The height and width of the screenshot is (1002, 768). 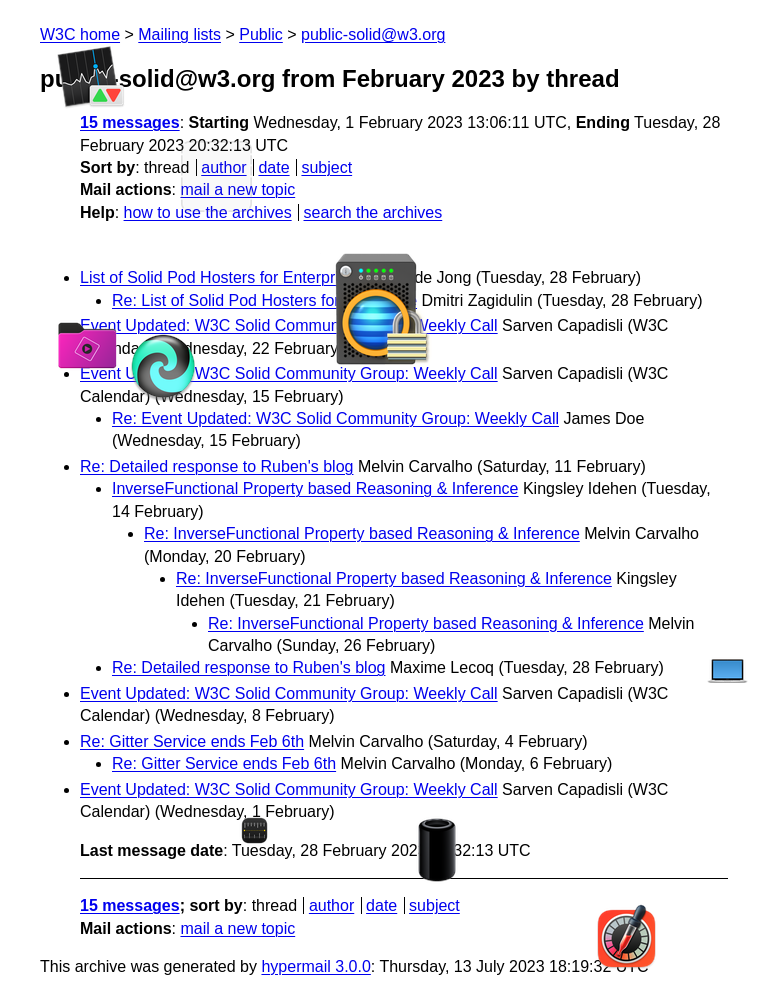 What do you see at coordinates (254, 830) in the screenshot?
I see `open the measure app to check dimensions` at bounding box center [254, 830].